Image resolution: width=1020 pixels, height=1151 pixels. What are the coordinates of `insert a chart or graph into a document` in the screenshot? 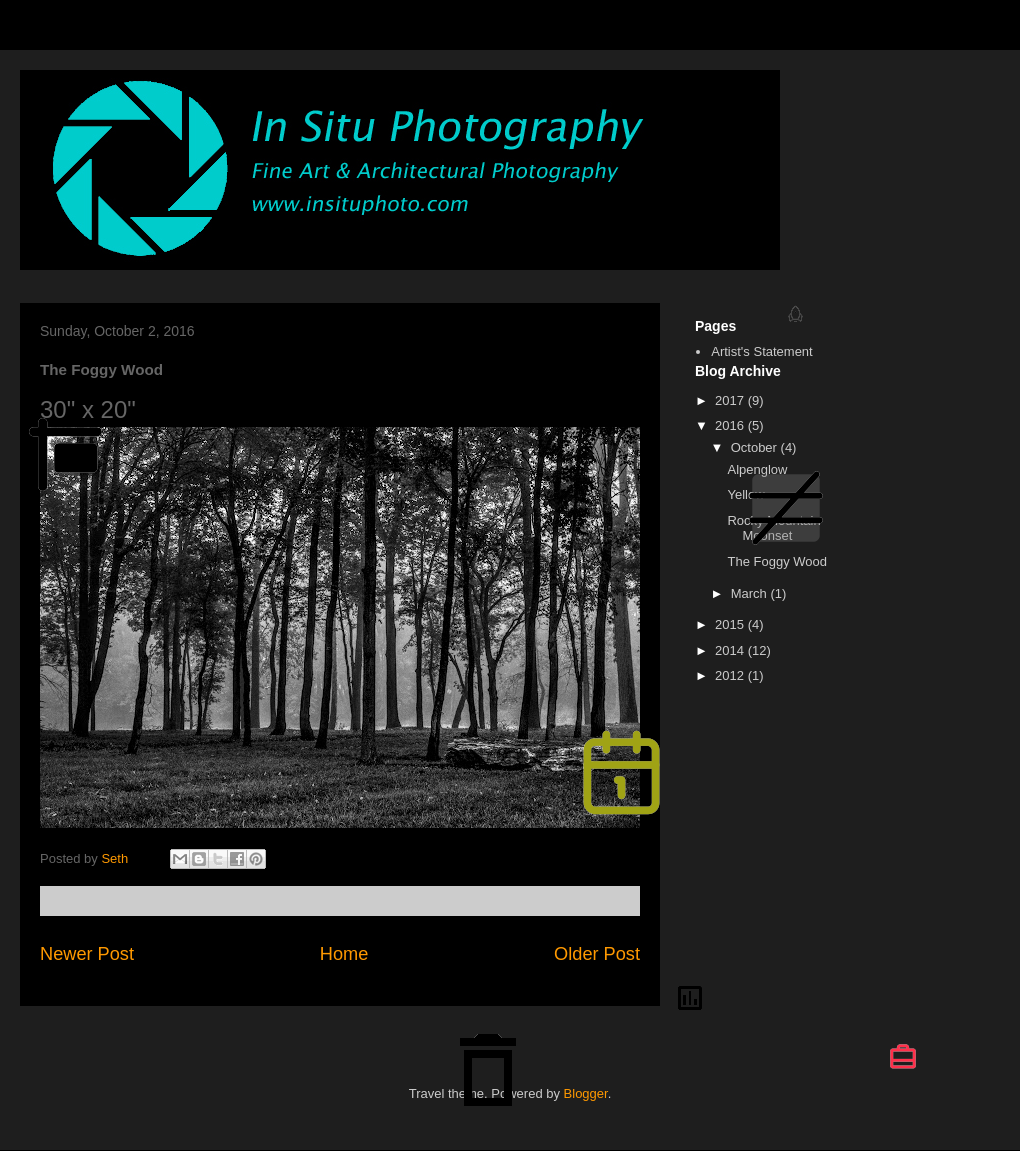 It's located at (690, 998).